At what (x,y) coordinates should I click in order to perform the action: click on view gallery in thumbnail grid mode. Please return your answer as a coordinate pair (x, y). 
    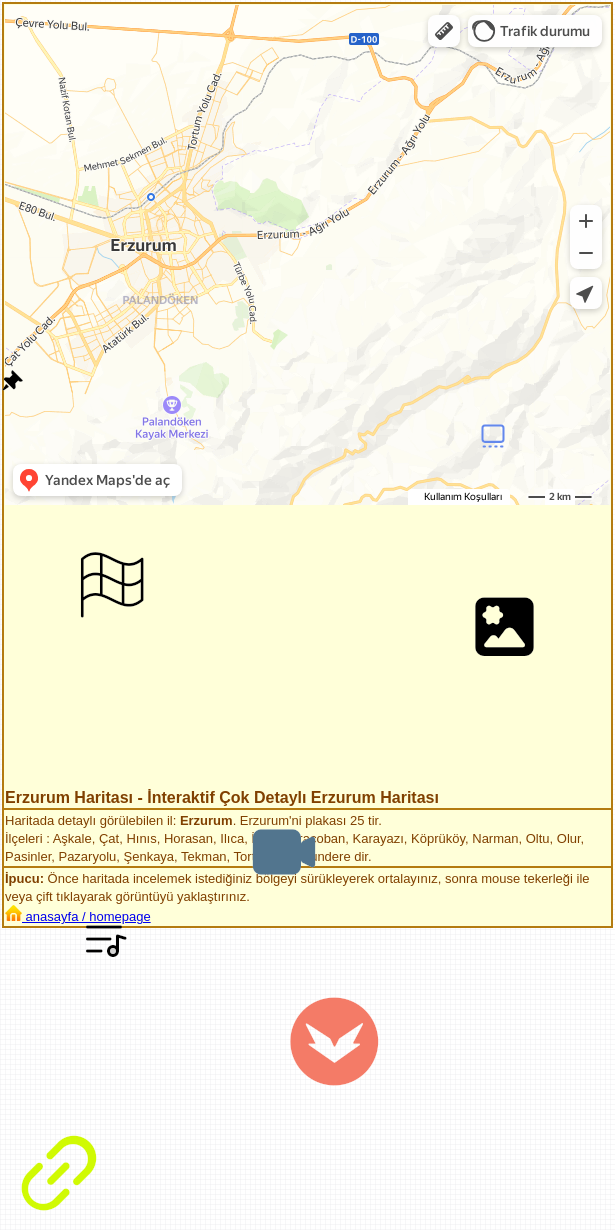
    Looking at the image, I should click on (493, 436).